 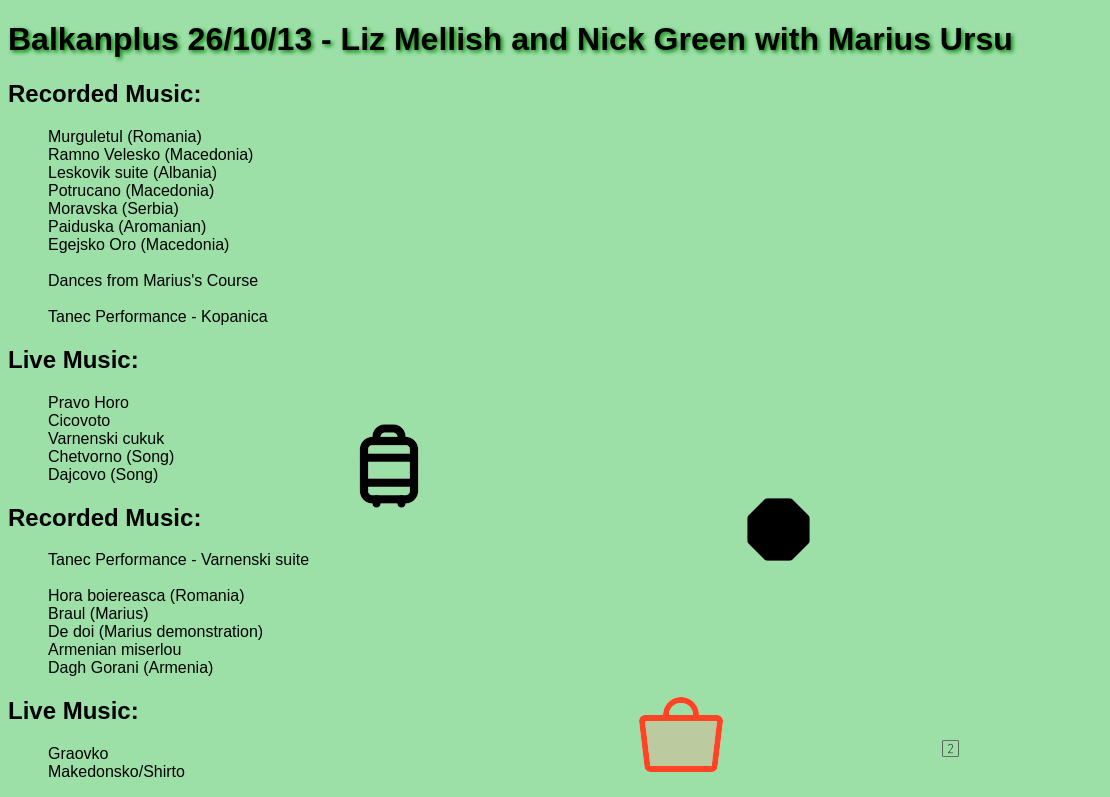 I want to click on indicates a stop or warning state, so click(x=778, y=529).